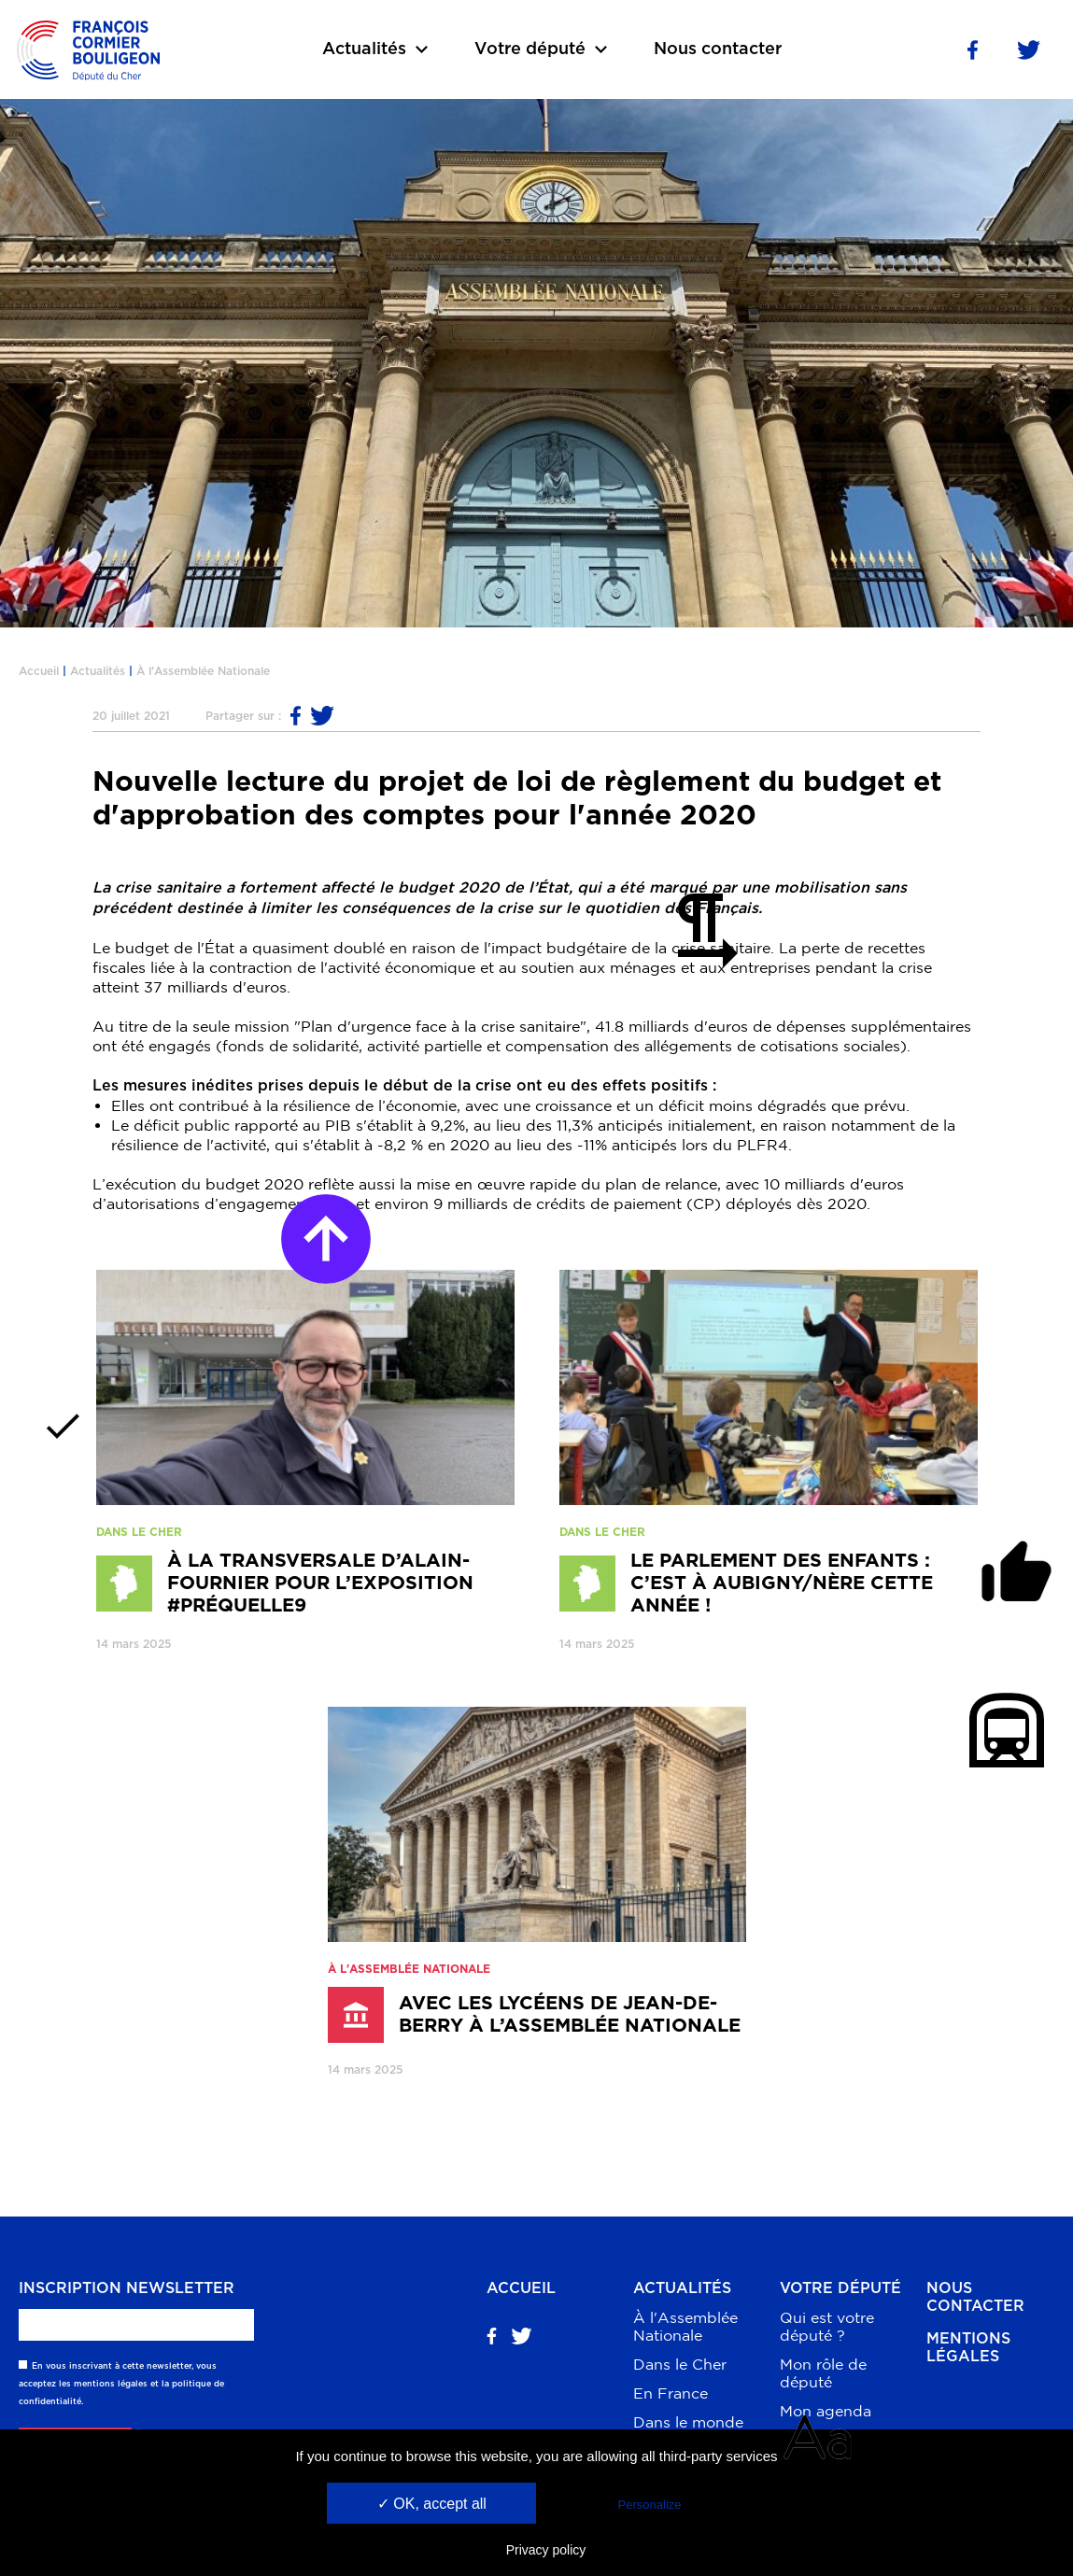 This screenshot has height=2576, width=1073. What do you see at coordinates (63, 1426) in the screenshot?
I see `confirm or submit an action` at bounding box center [63, 1426].